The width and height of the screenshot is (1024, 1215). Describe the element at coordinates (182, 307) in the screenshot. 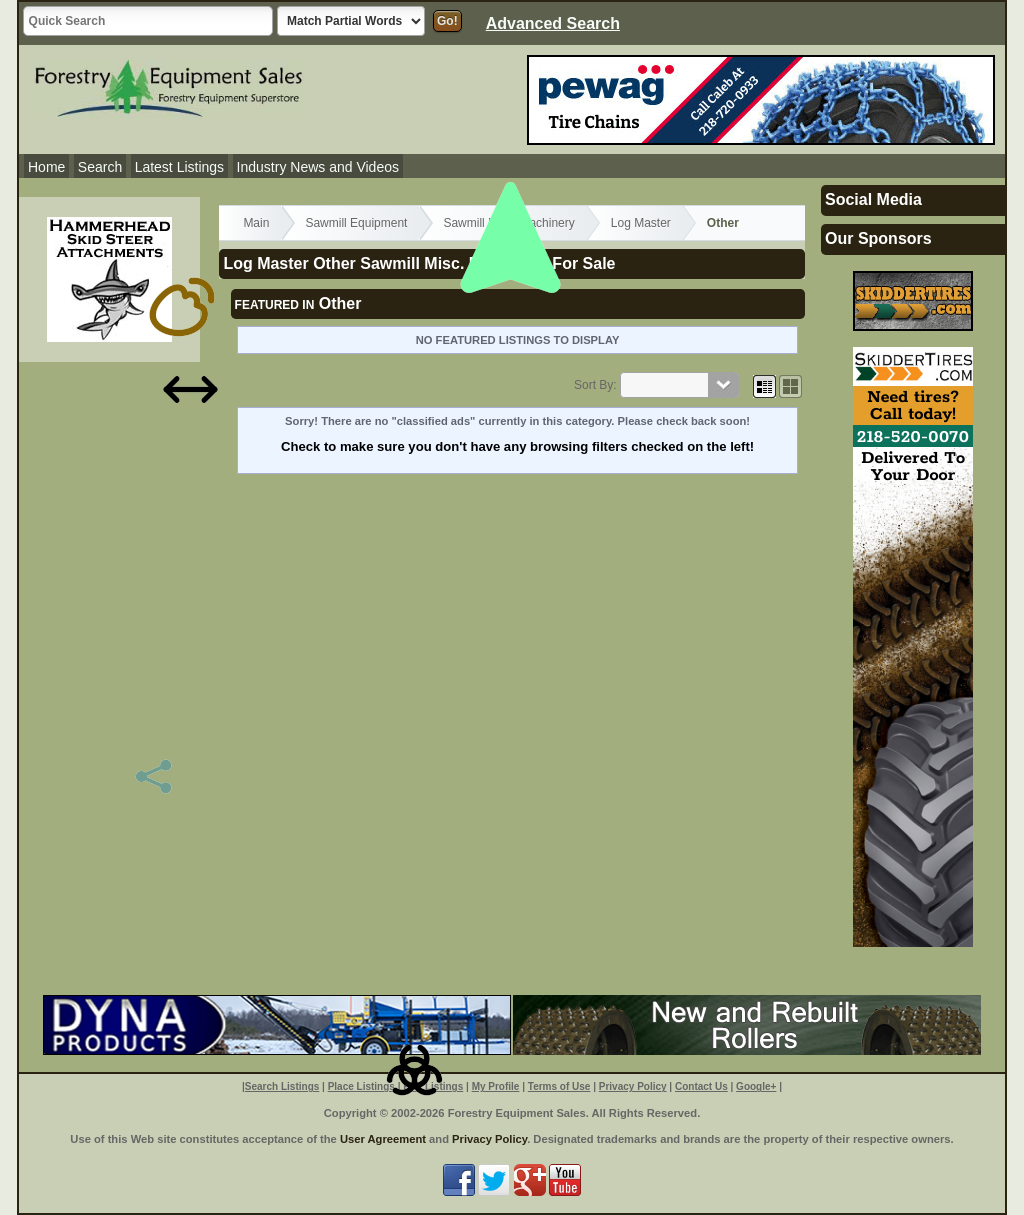

I see `open weibo app` at that location.